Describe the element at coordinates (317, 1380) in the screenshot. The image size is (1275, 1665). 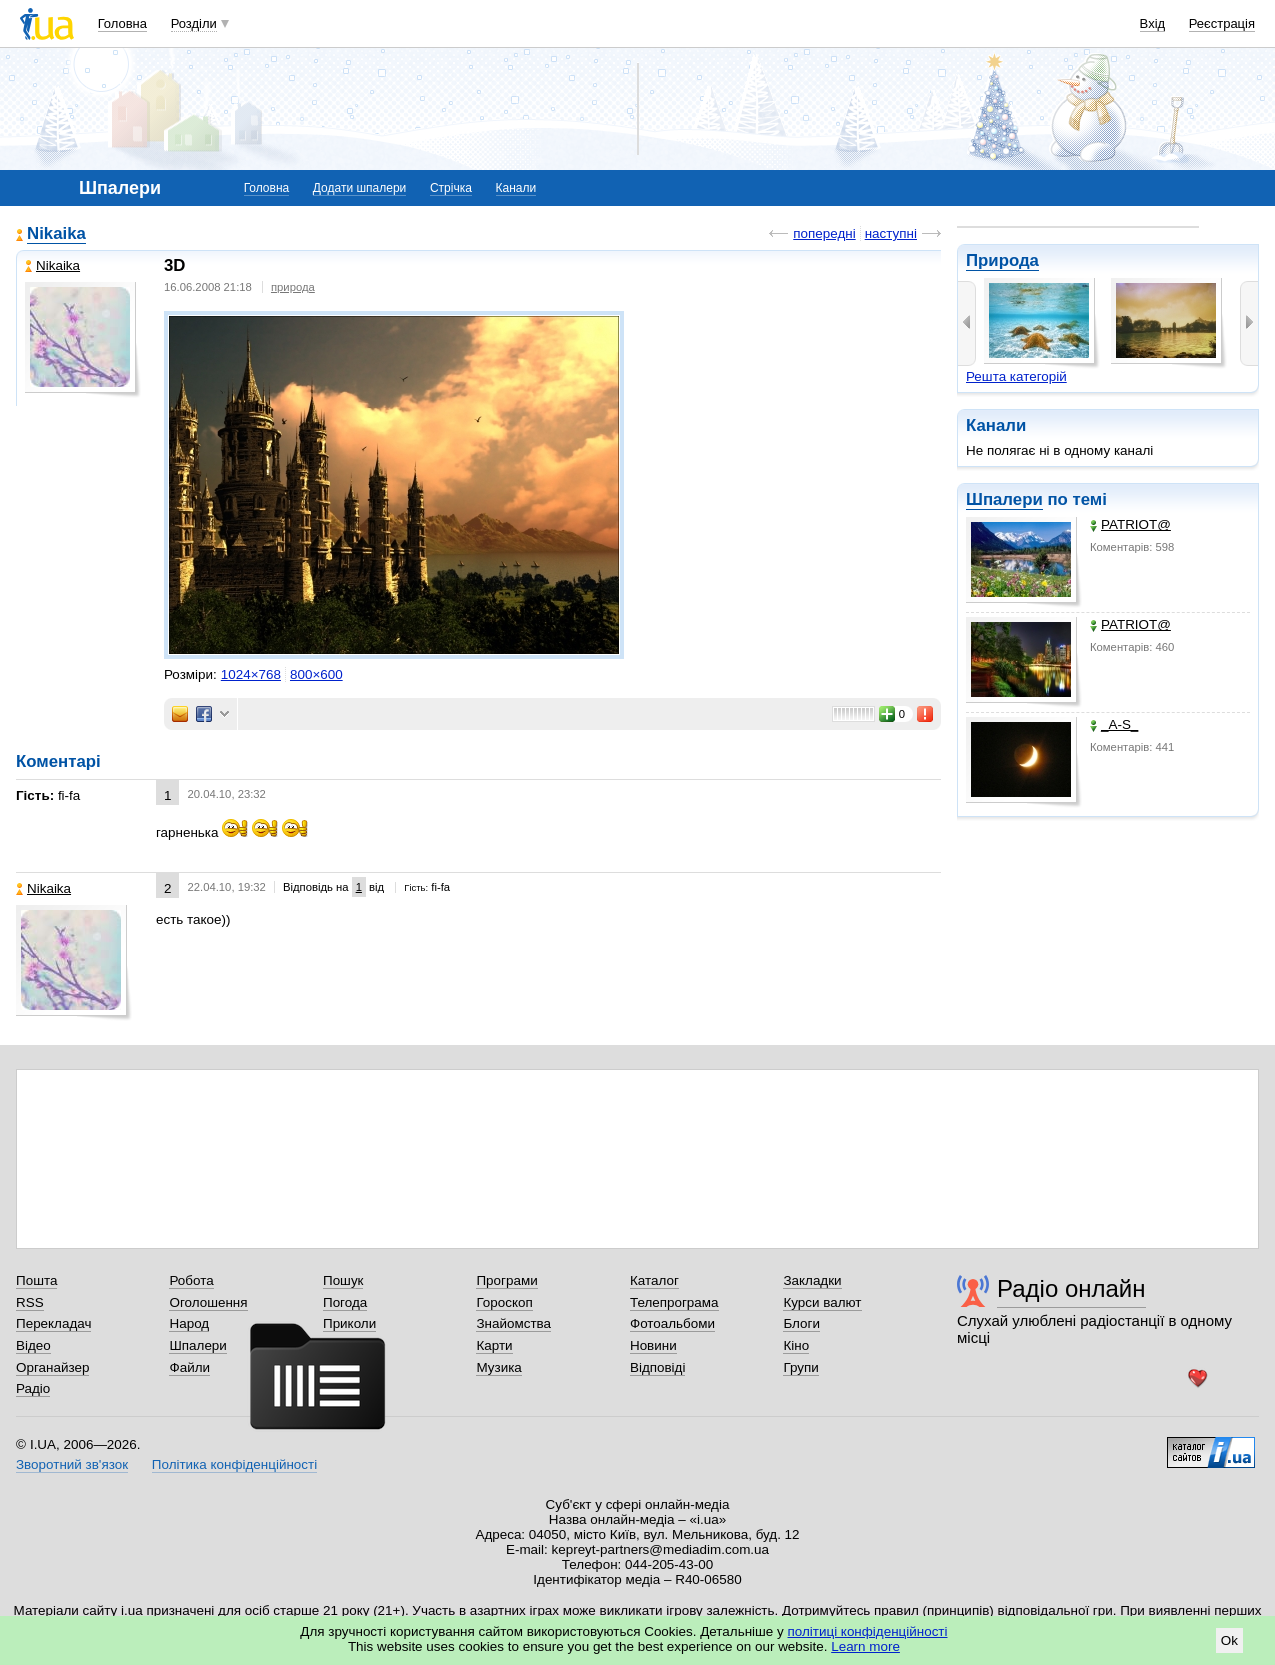
I see `open your Ableton Live projects folder` at that location.